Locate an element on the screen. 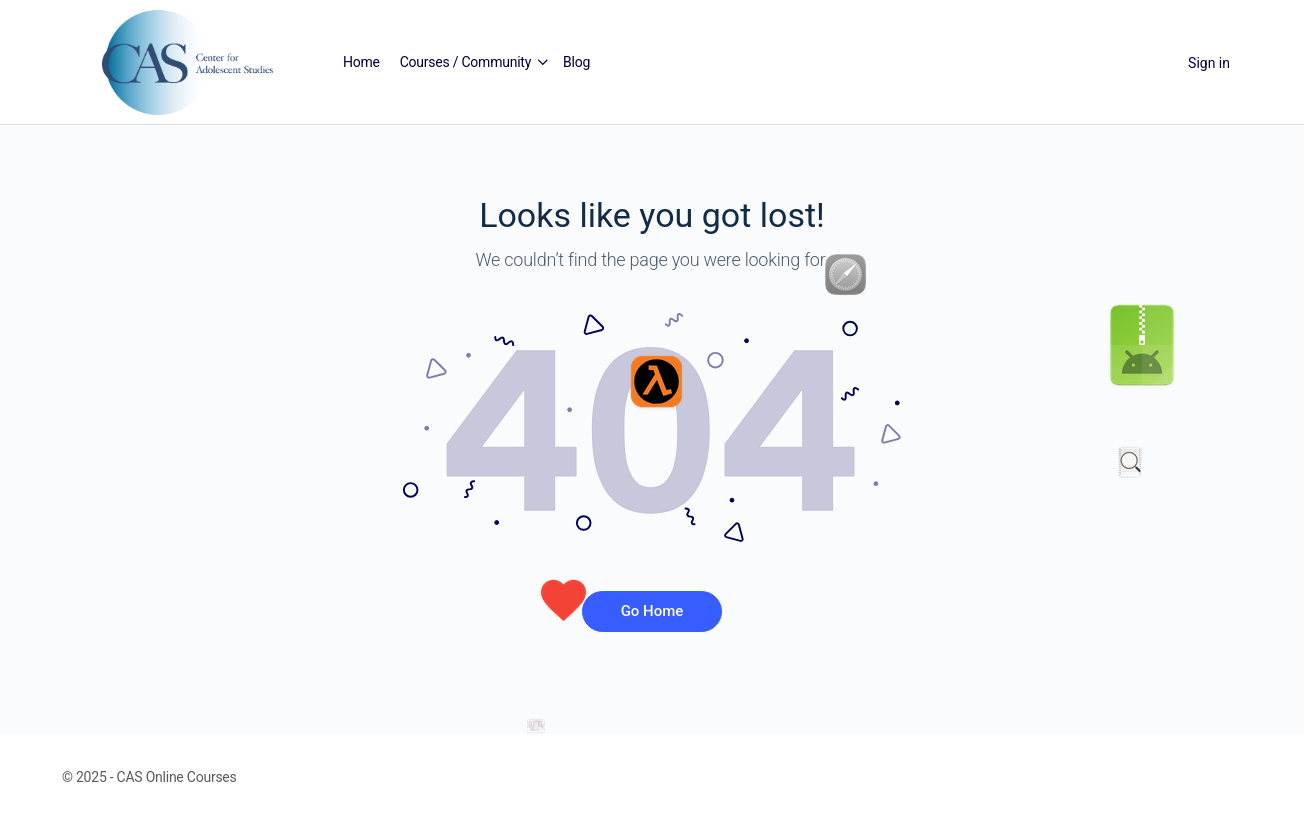 The width and height of the screenshot is (1304, 821). mark item as favorite is located at coordinates (563, 600).